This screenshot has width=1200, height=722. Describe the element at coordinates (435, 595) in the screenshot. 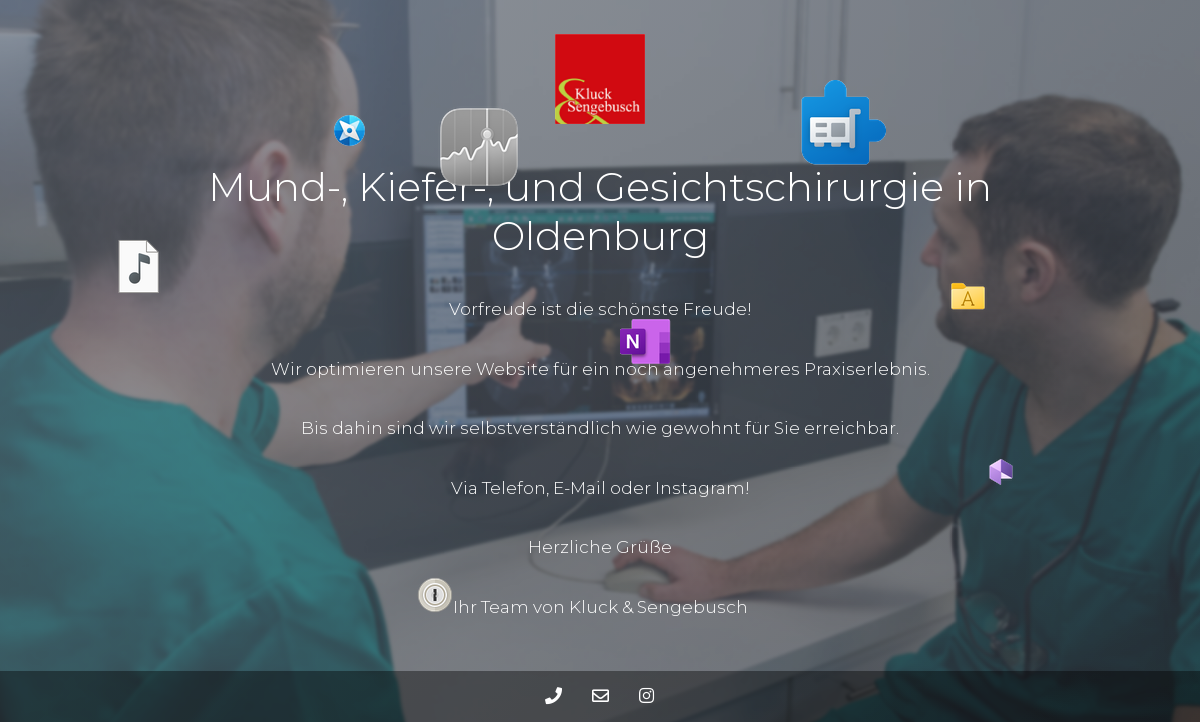

I see `open passwords and keys manager` at that location.